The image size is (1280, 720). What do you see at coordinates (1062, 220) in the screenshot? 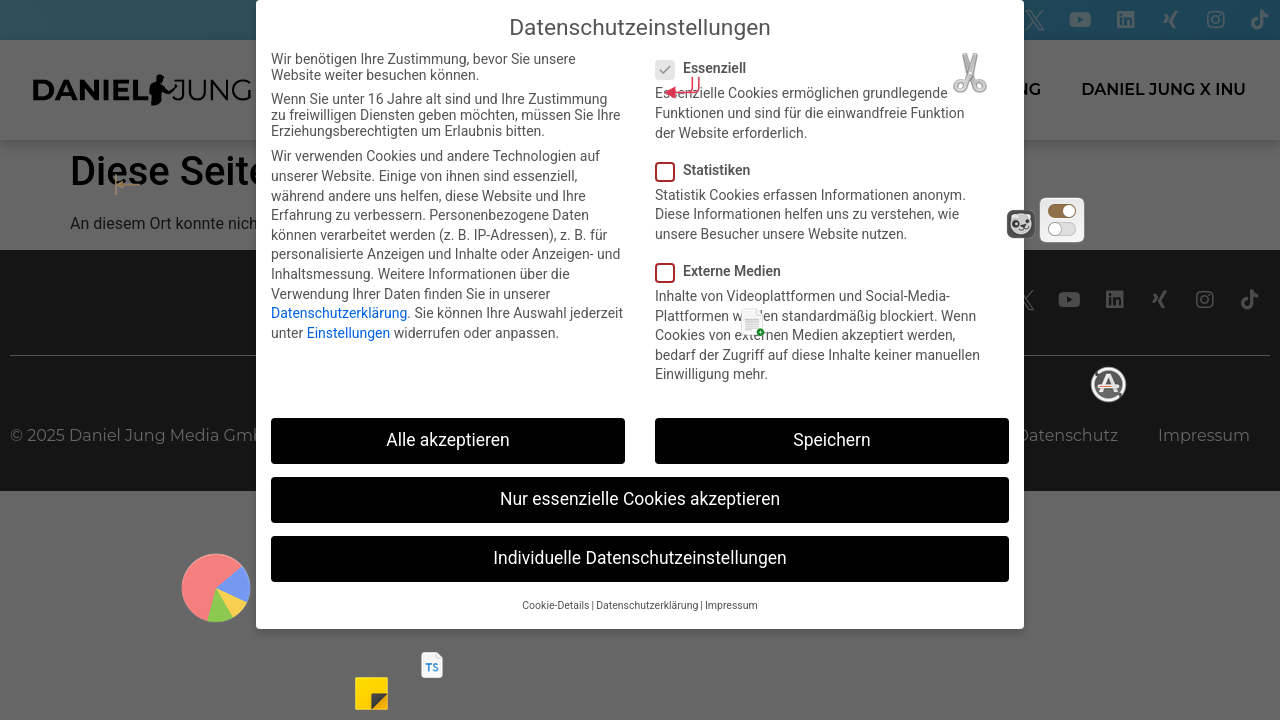
I see `open desktop preferences or settings` at bounding box center [1062, 220].